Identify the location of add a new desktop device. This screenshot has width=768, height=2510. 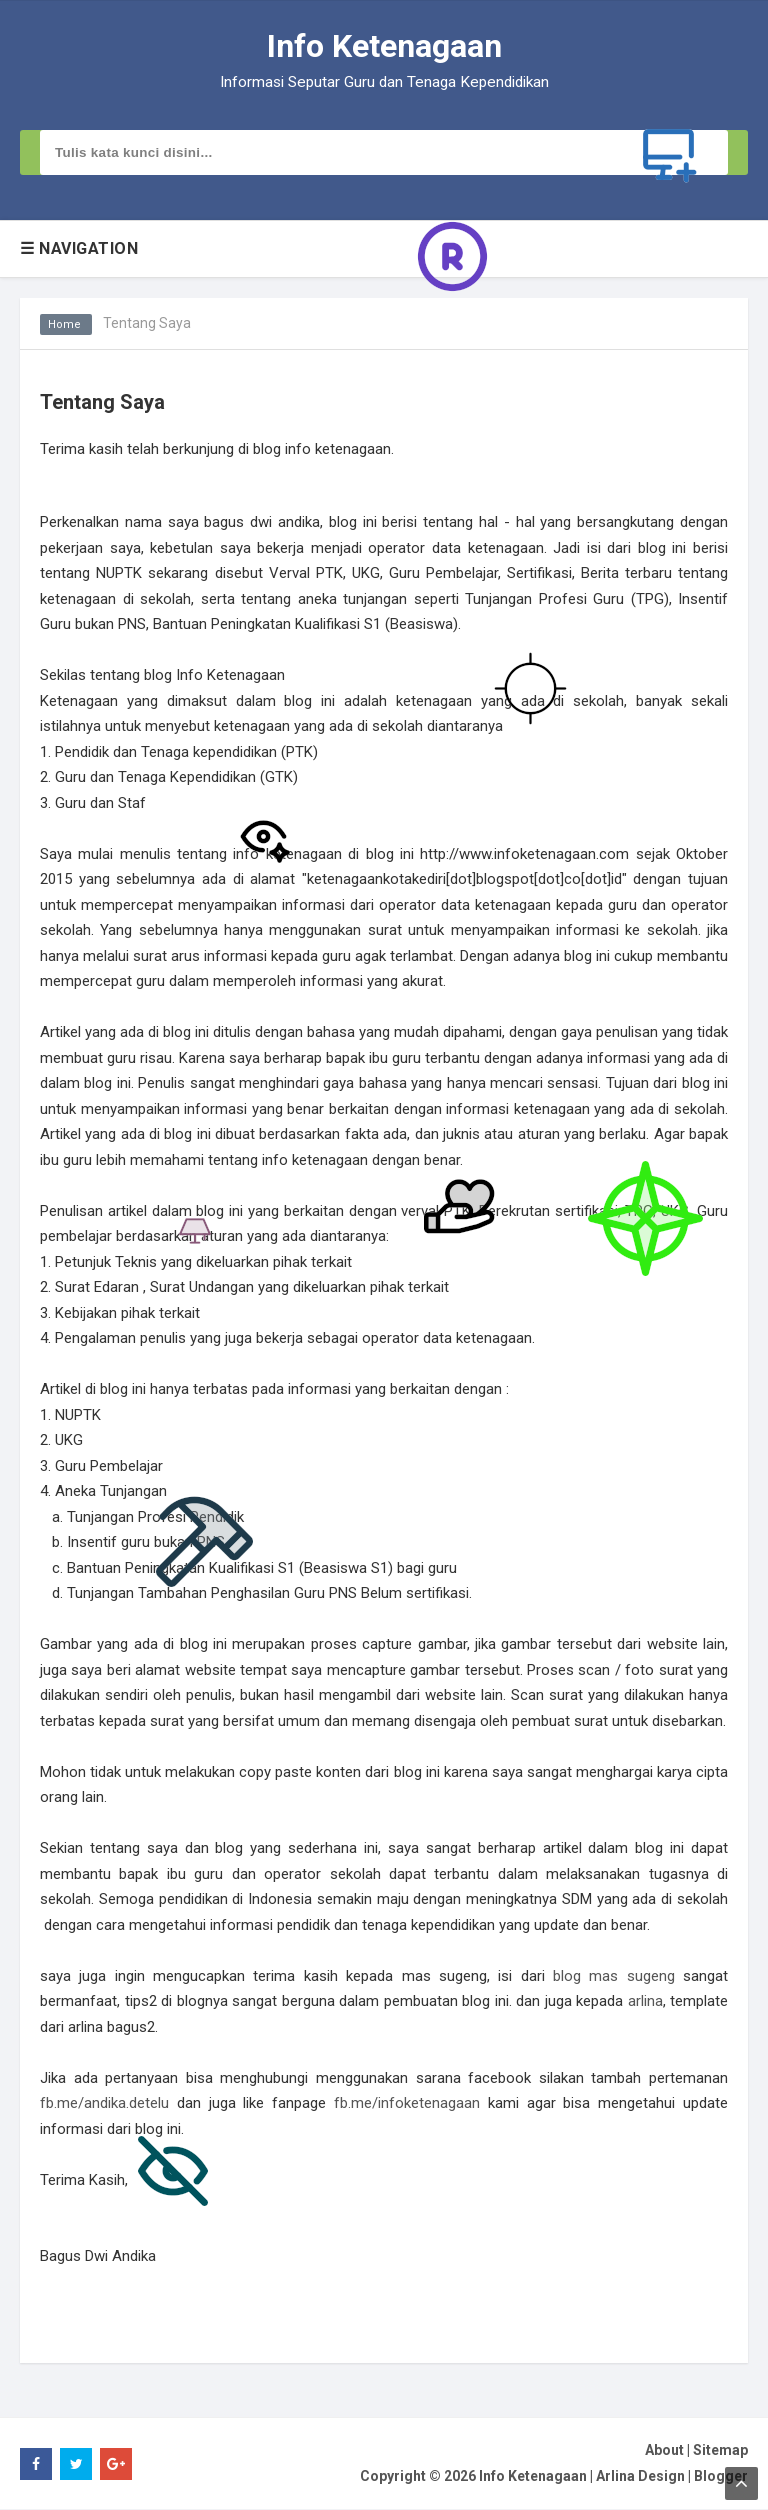
(668, 154).